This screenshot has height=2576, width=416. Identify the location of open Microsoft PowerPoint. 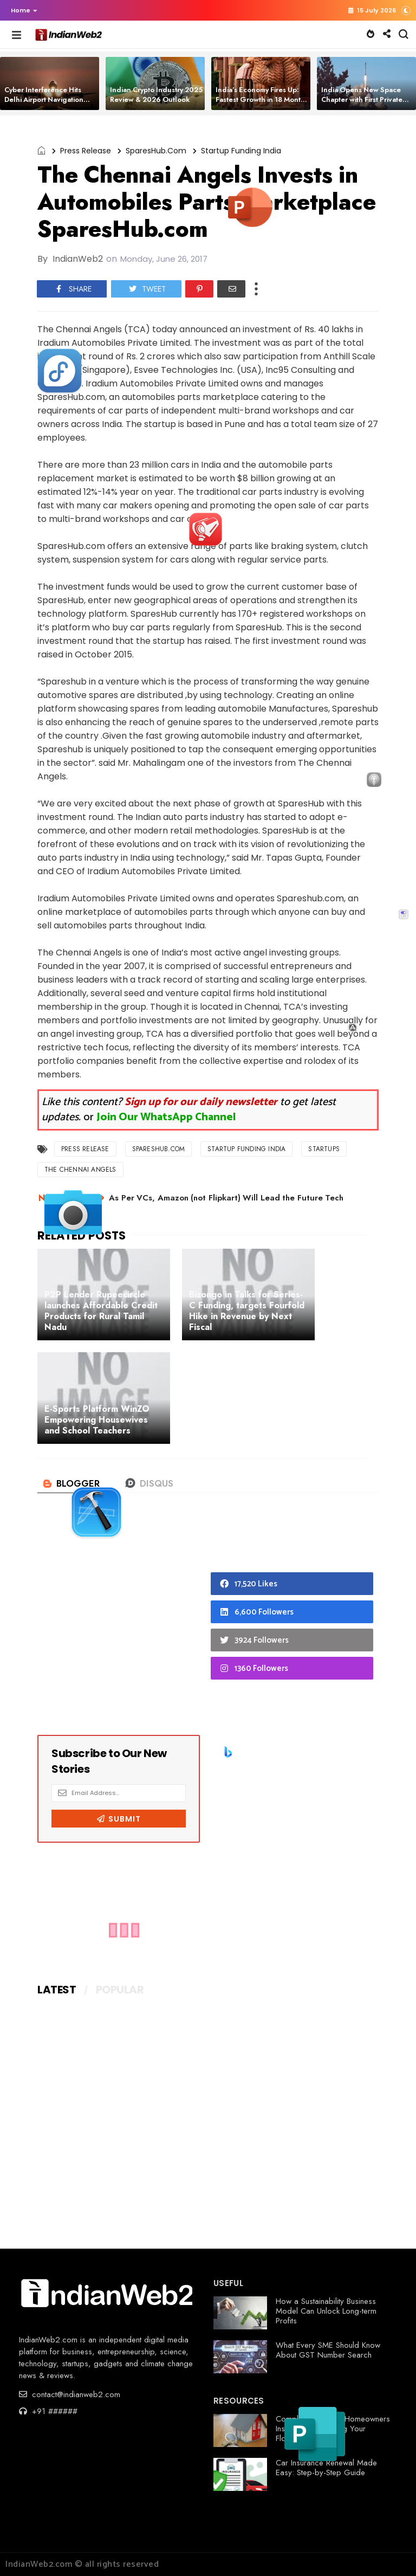
(250, 207).